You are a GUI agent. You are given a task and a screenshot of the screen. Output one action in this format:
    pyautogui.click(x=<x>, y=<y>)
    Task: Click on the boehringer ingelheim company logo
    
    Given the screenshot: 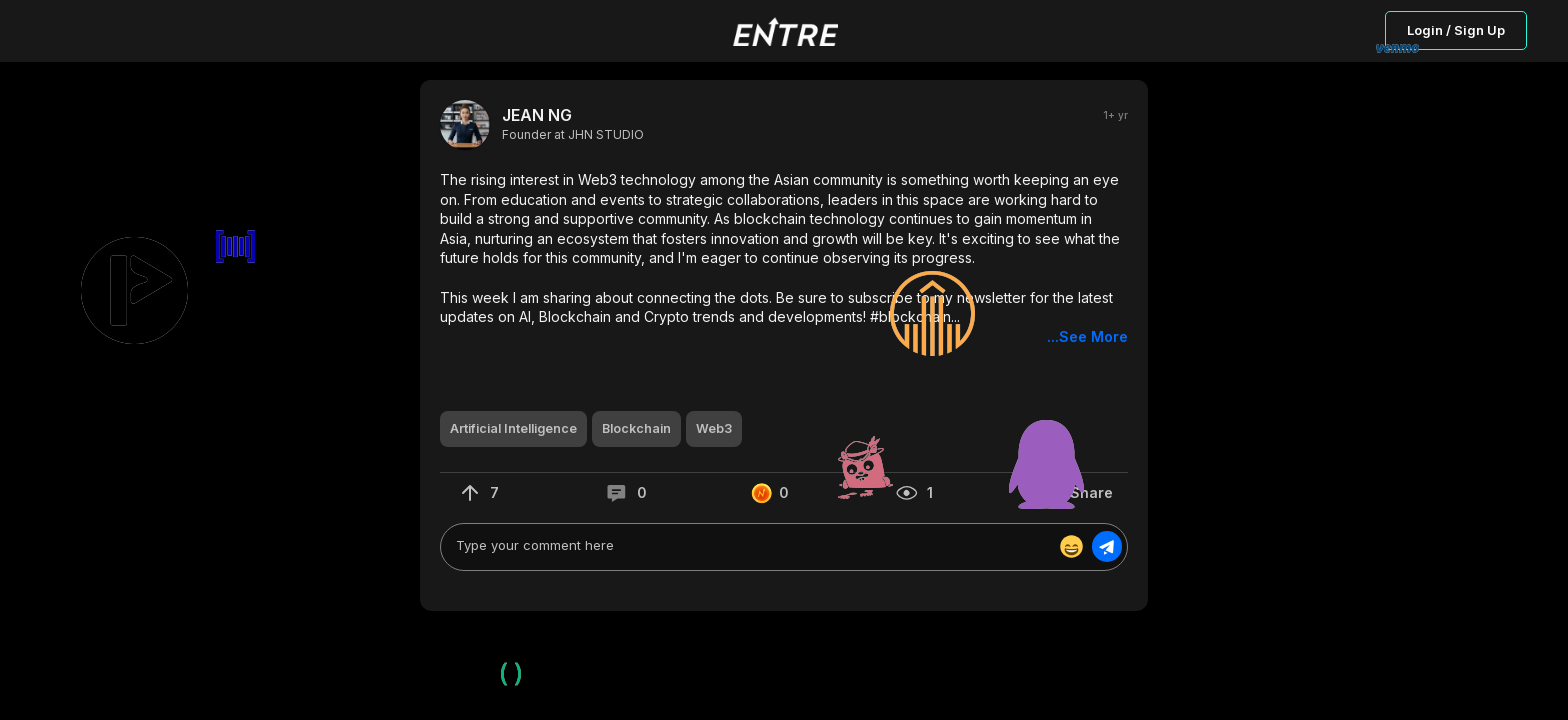 What is the action you would take?
    pyautogui.click(x=932, y=313)
    